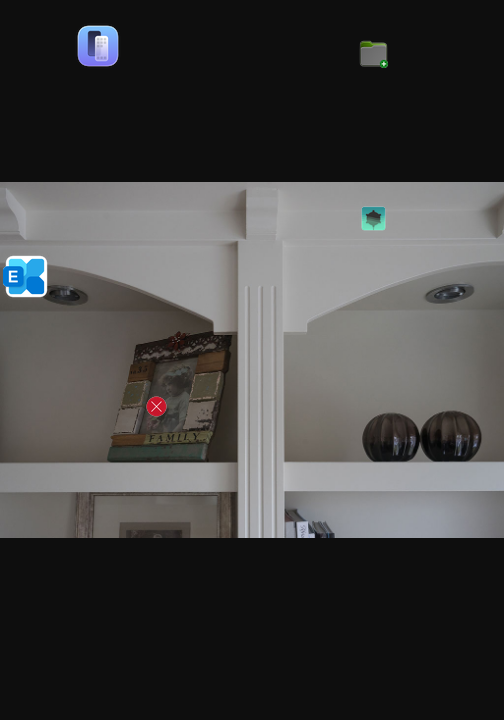 The height and width of the screenshot is (720, 504). What do you see at coordinates (98, 46) in the screenshot?
I see `open kde connect preferences` at bounding box center [98, 46].